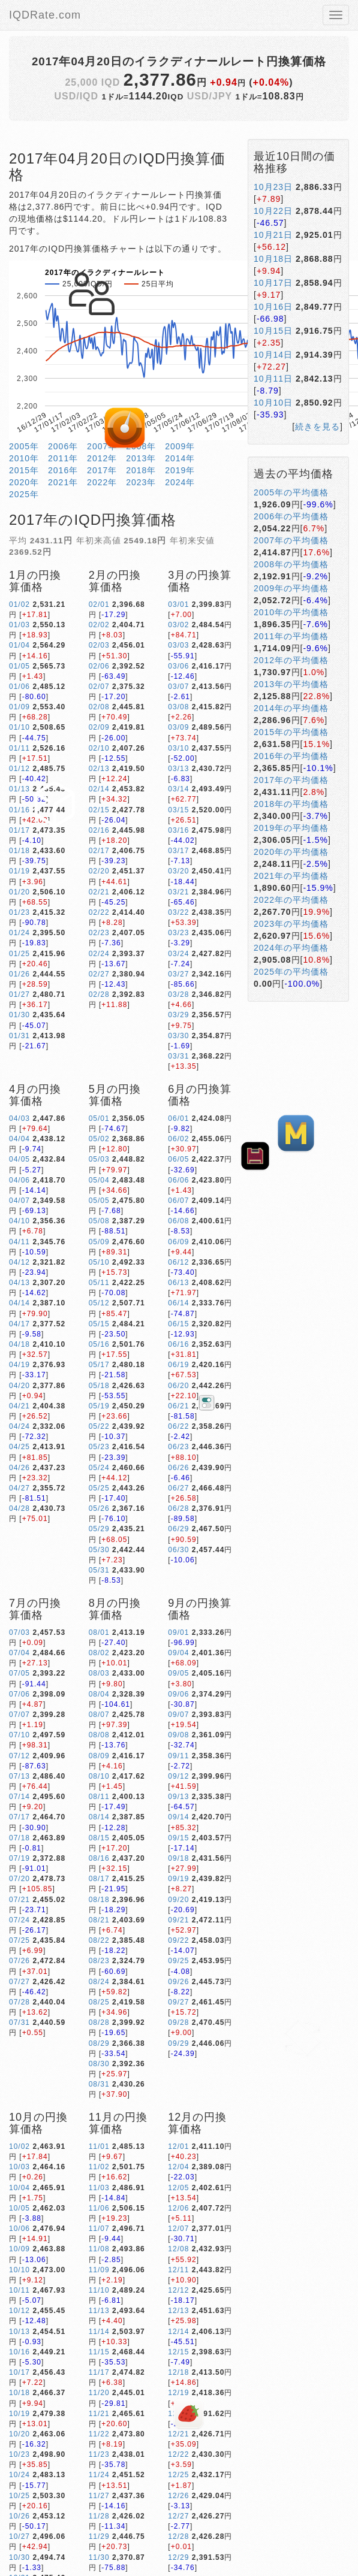 The height and width of the screenshot is (2576, 358). I want to click on launch mullvad browser app, so click(296, 1133).